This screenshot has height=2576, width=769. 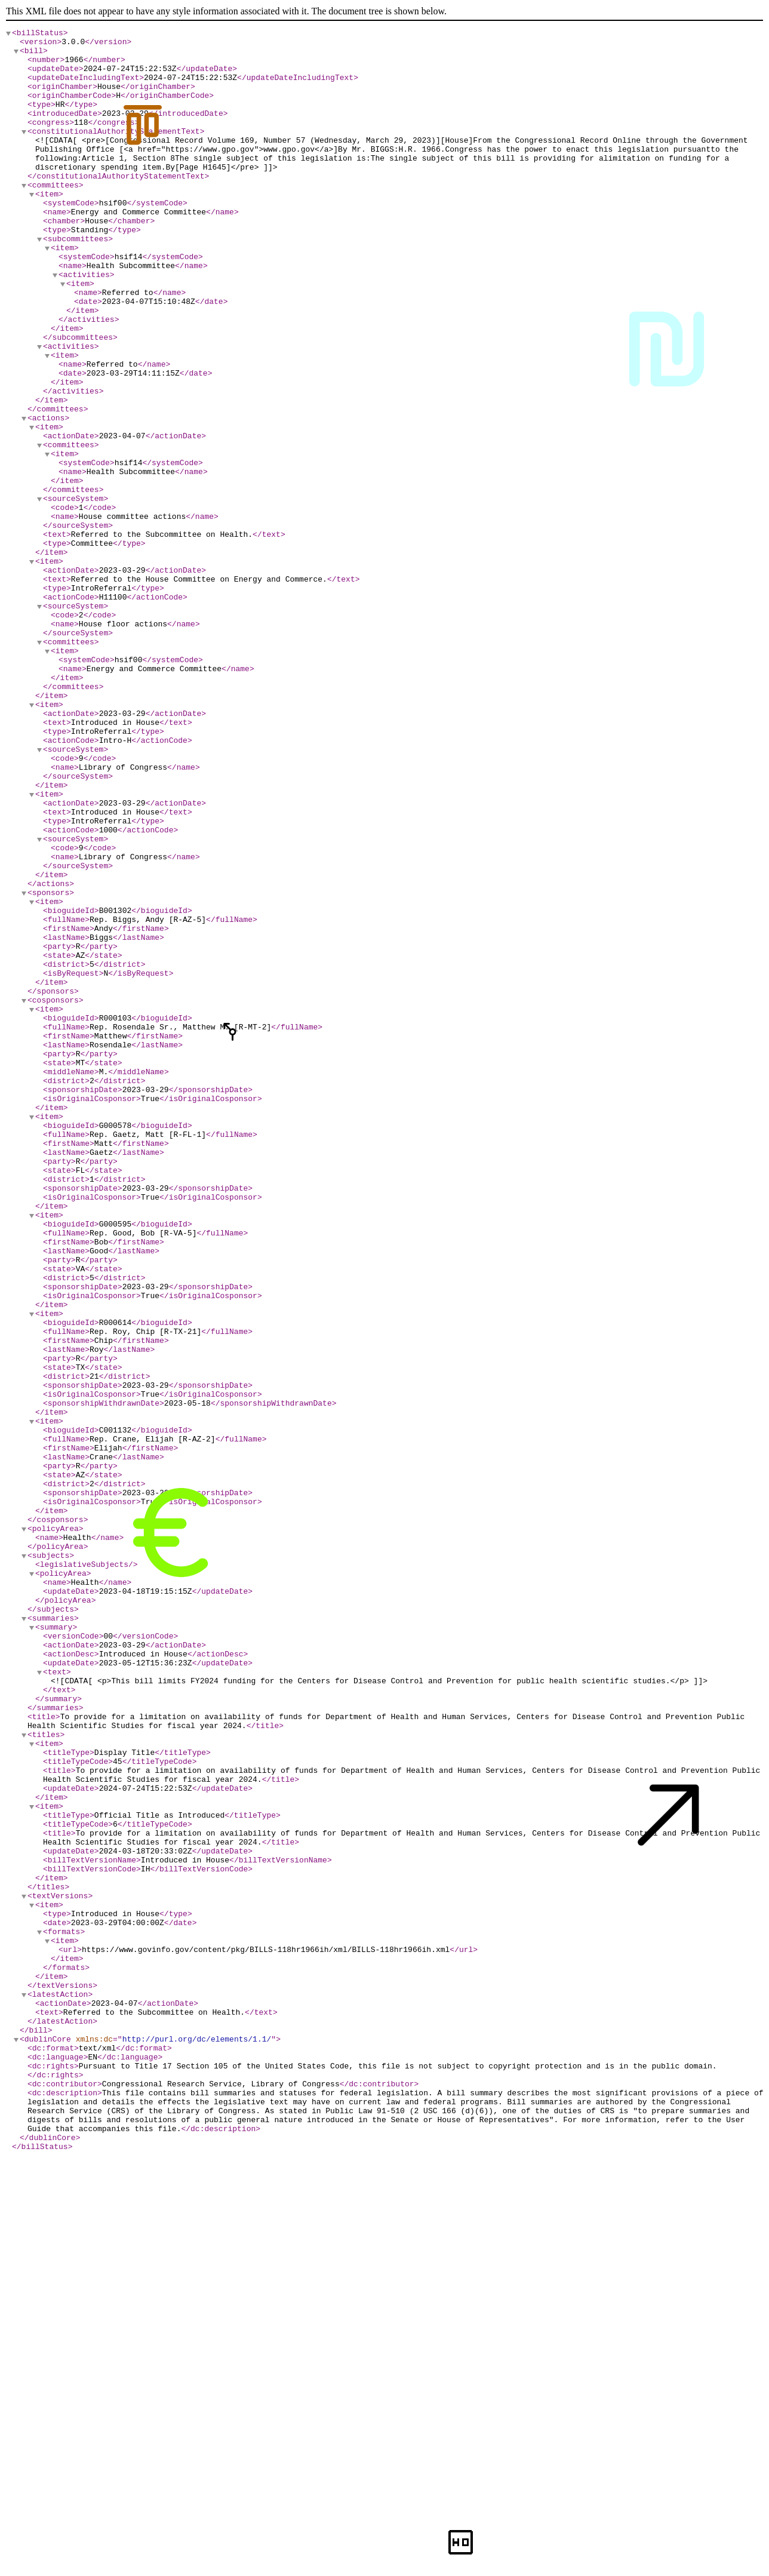 What do you see at coordinates (460, 2542) in the screenshot?
I see `indicates high definition video quality is available` at bounding box center [460, 2542].